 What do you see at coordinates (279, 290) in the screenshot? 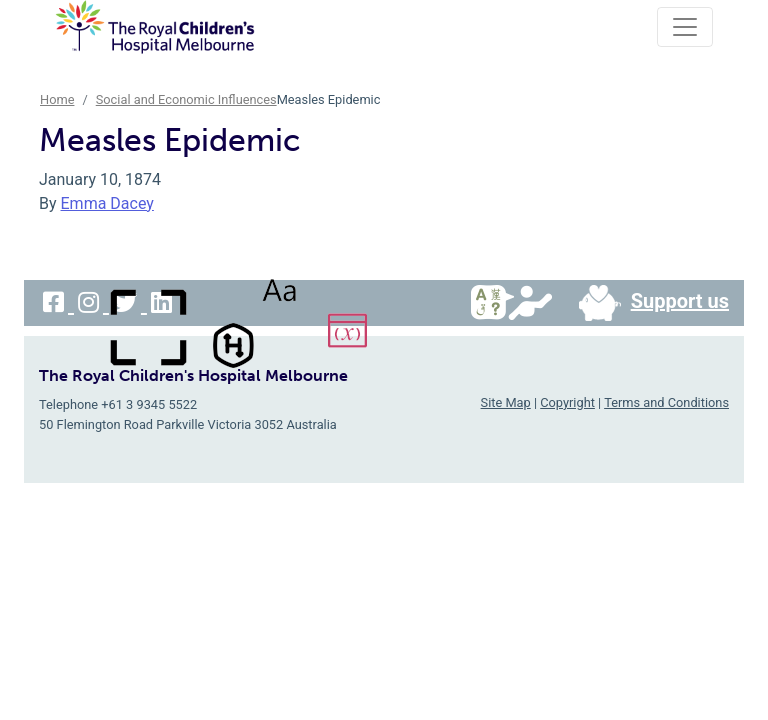
I see `toggle case-sensitive search` at bounding box center [279, 290].